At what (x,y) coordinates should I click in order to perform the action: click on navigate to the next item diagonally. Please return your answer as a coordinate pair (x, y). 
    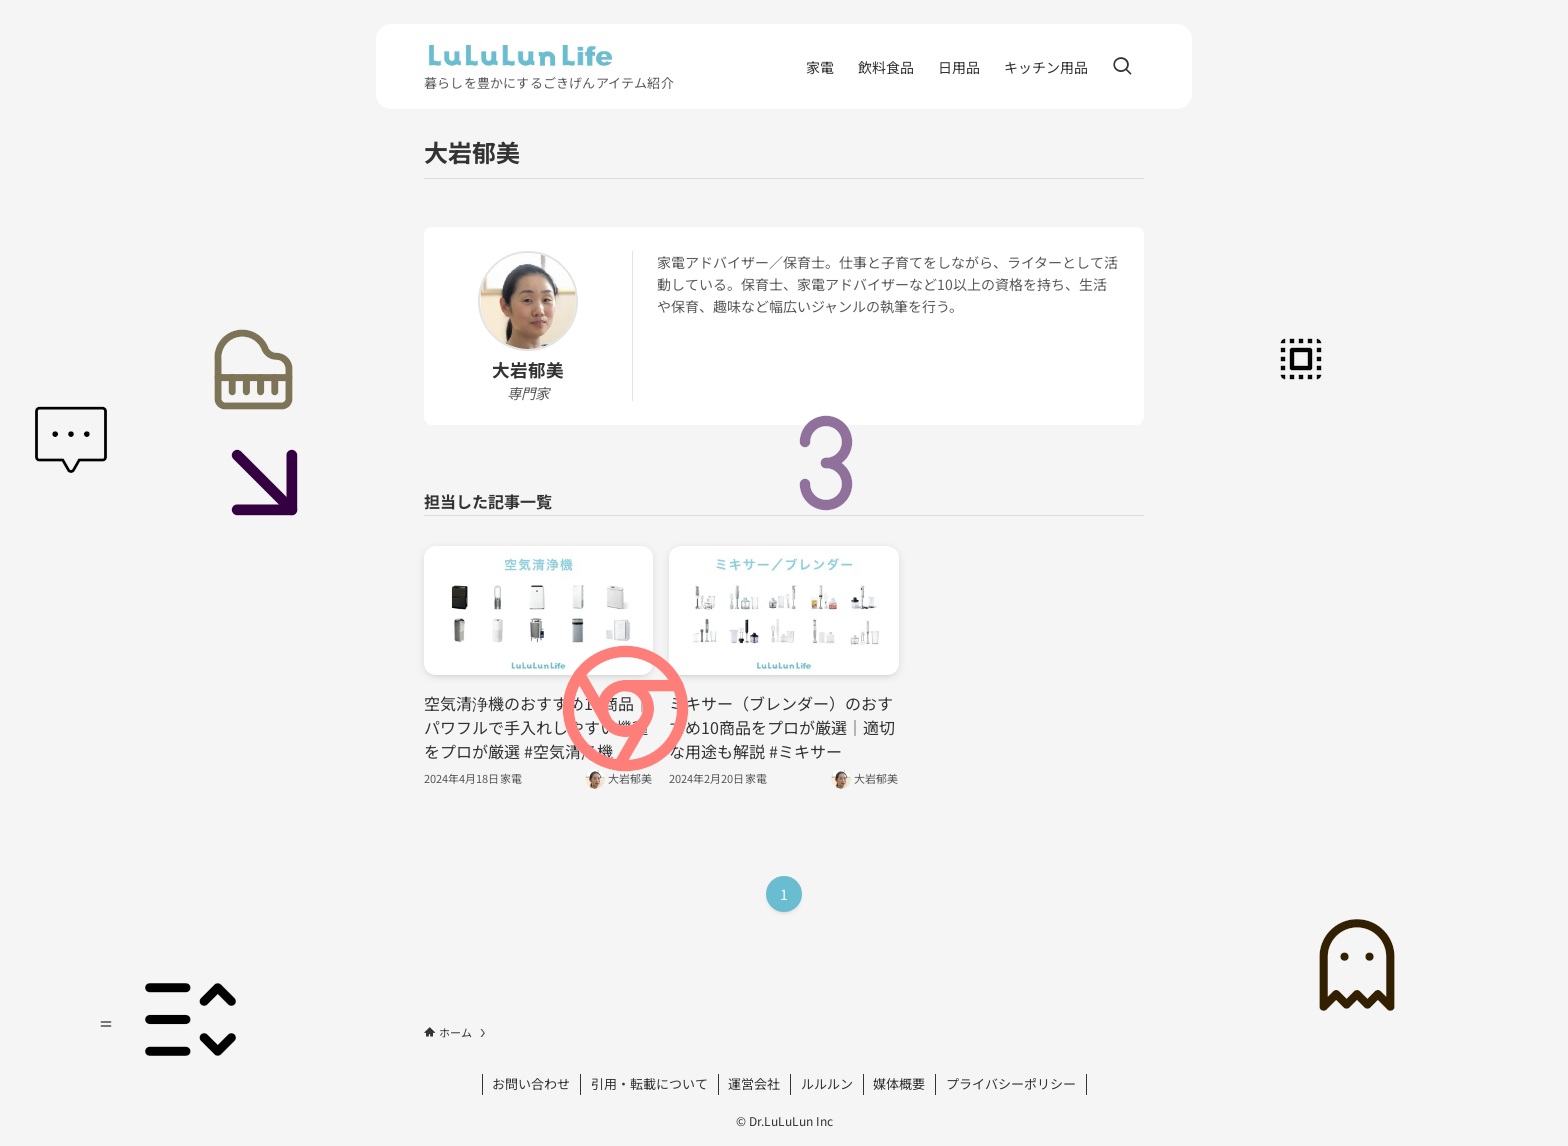
    Looking at the image, I should click on (264, 482).